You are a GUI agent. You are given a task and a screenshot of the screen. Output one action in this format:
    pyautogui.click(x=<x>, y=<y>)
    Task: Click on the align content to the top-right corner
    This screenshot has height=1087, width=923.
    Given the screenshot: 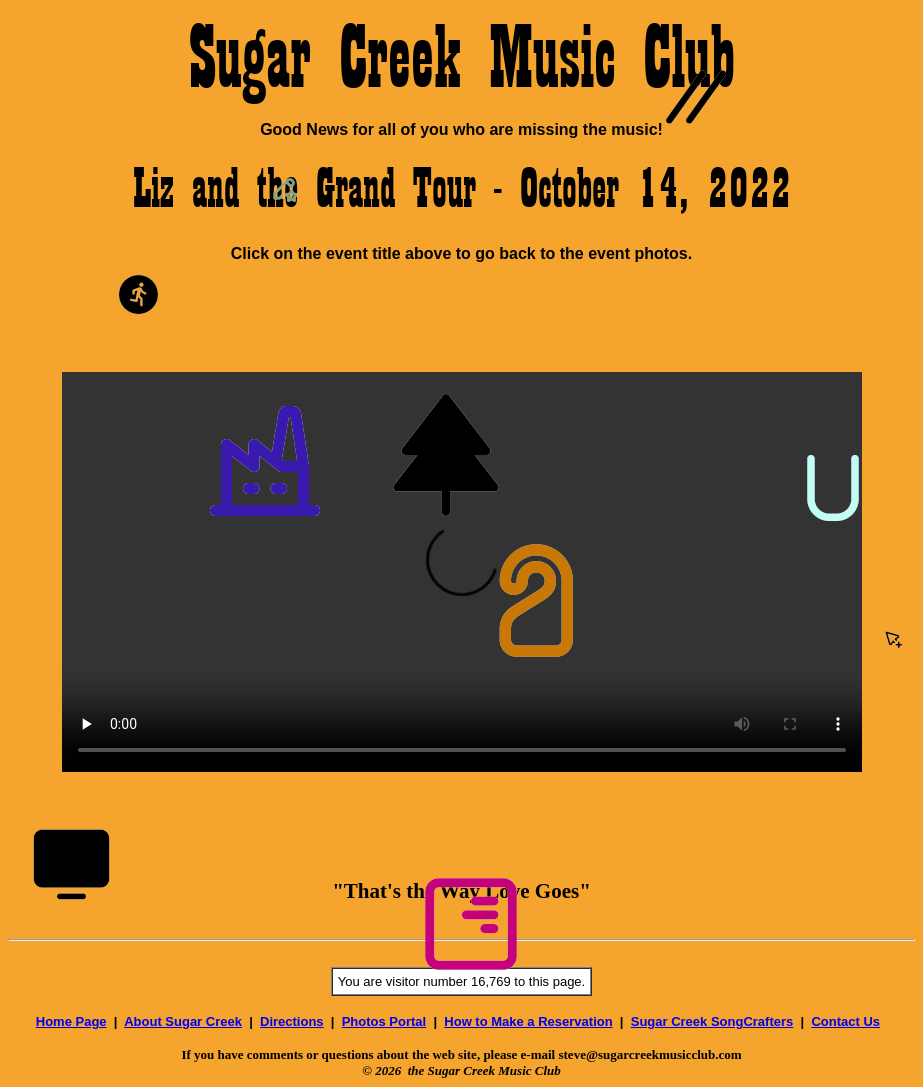 What is the action you would take?
    pyautogui.click(x=471, y=924)
    